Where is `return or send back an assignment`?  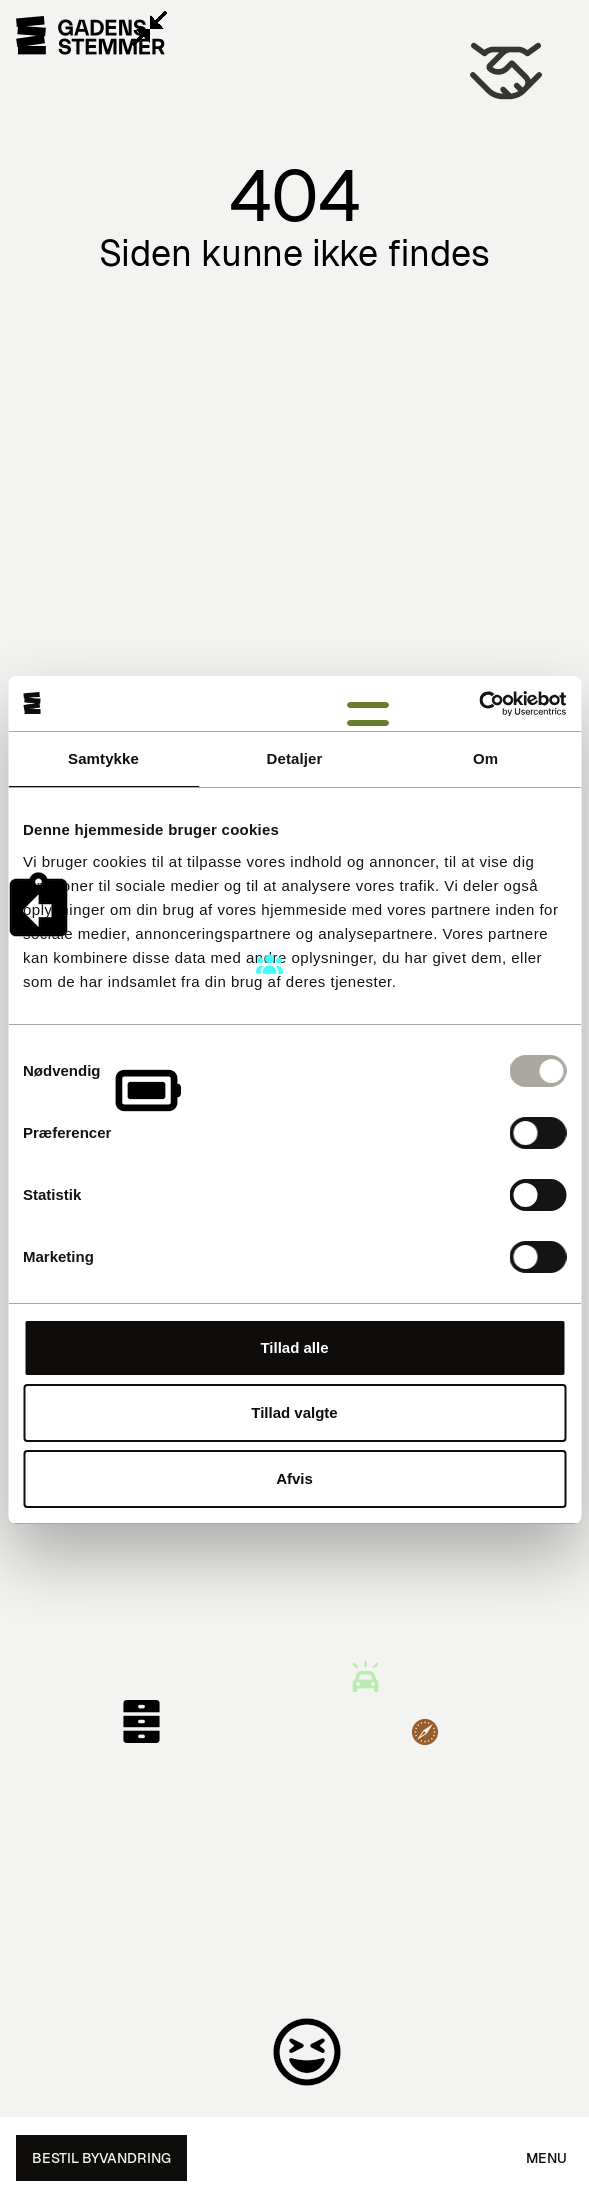 return or send back an assignment is located at coordinates (38, 907).